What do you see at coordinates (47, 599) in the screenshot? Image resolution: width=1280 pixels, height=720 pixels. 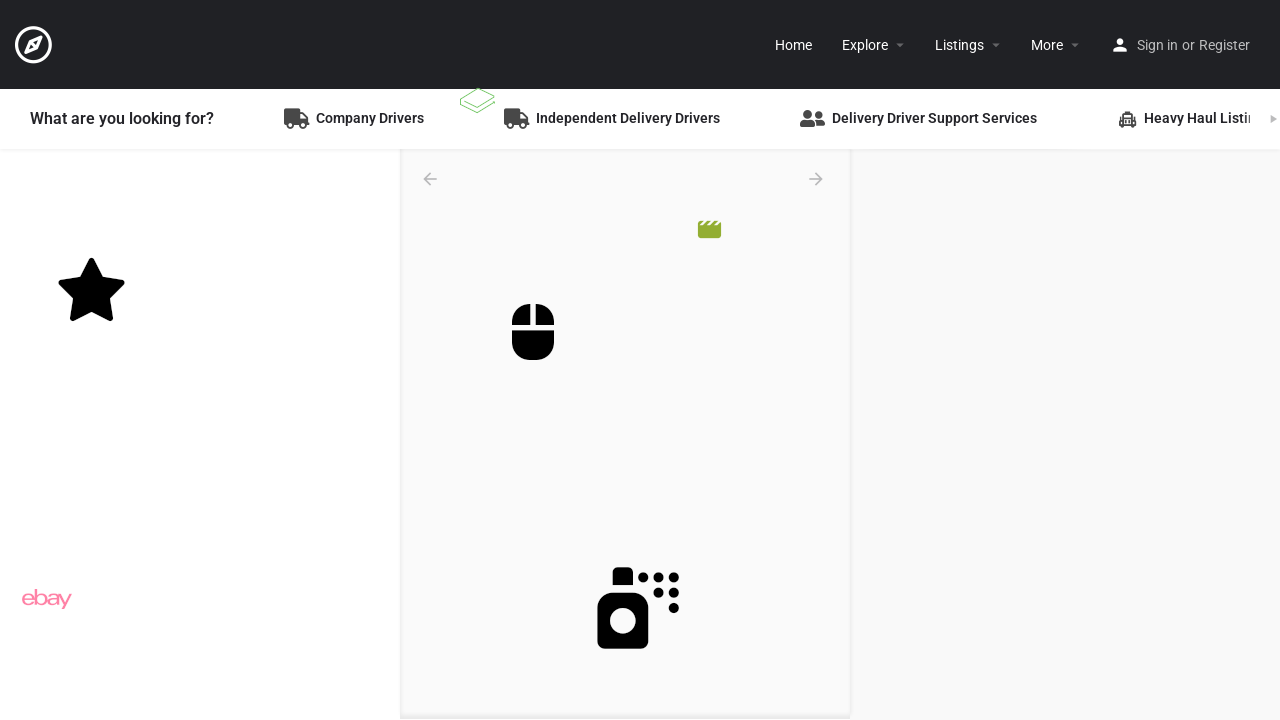 I see `open the eBay app` at bounding box center [47, 599].